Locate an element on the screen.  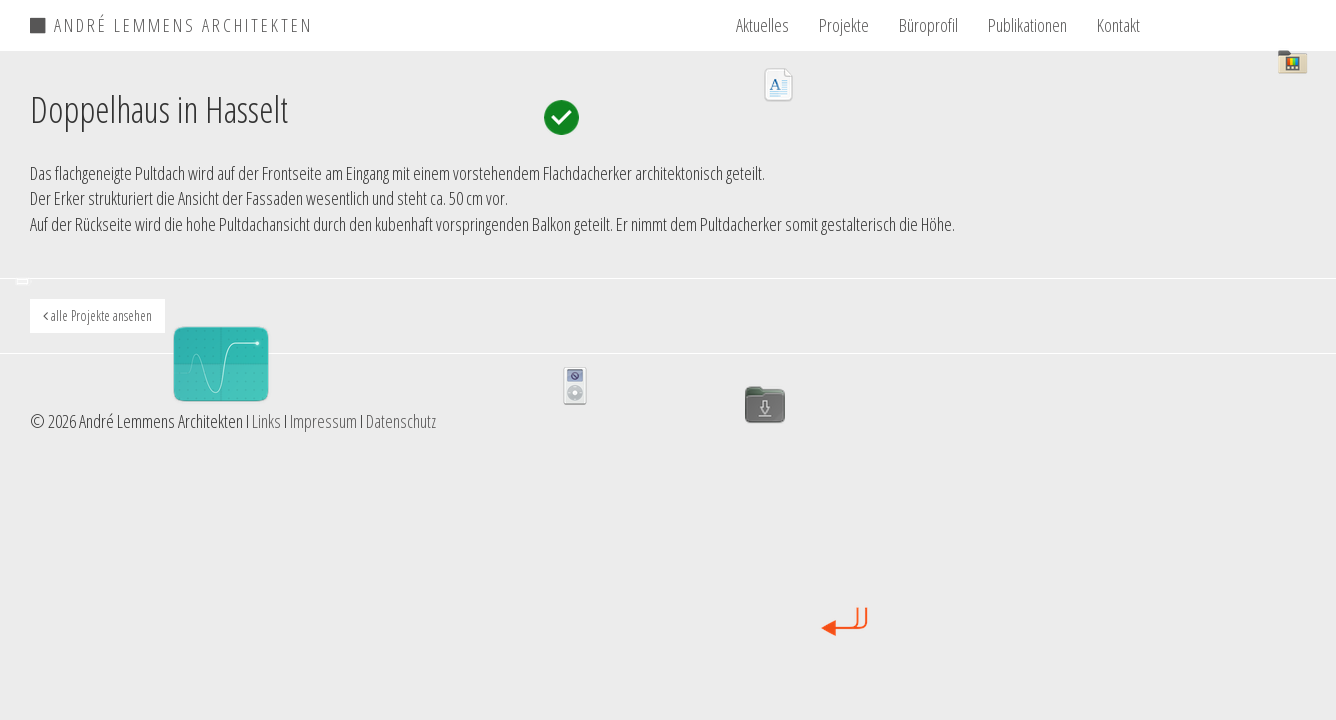
open system resource usage monitor is located at coordinates (221, 364).